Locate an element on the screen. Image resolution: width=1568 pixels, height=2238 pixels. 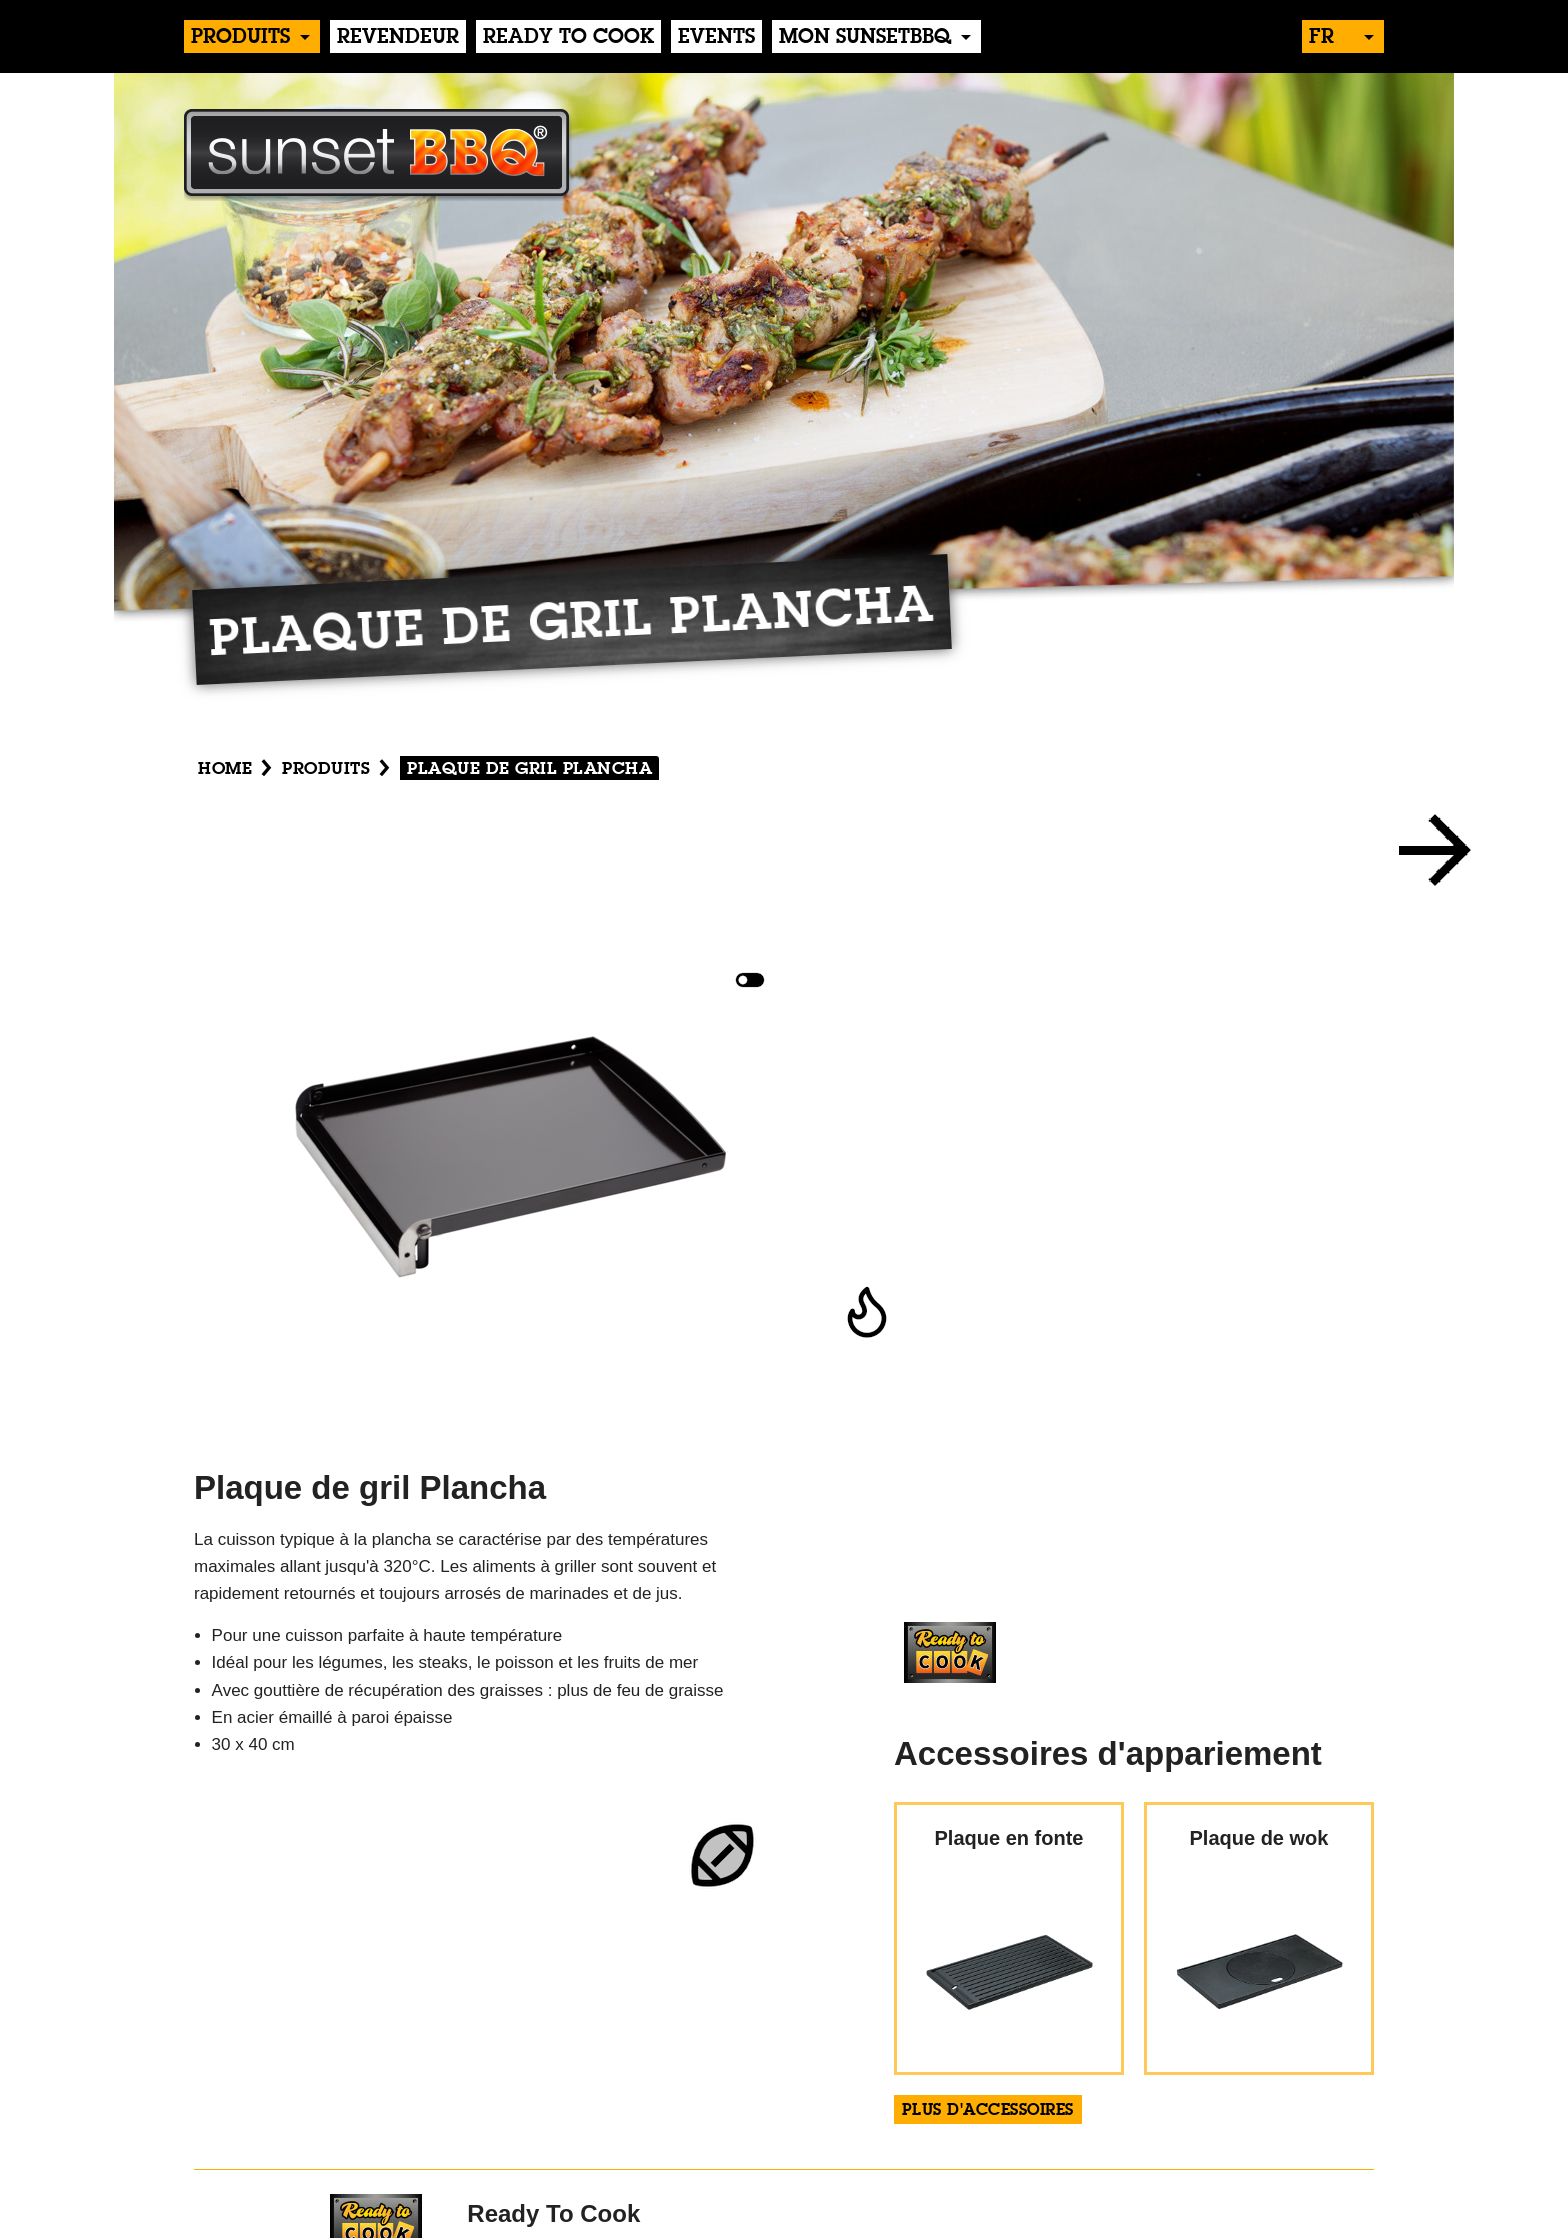
indicates trending or hot content is located at coordinates (867, 1311).